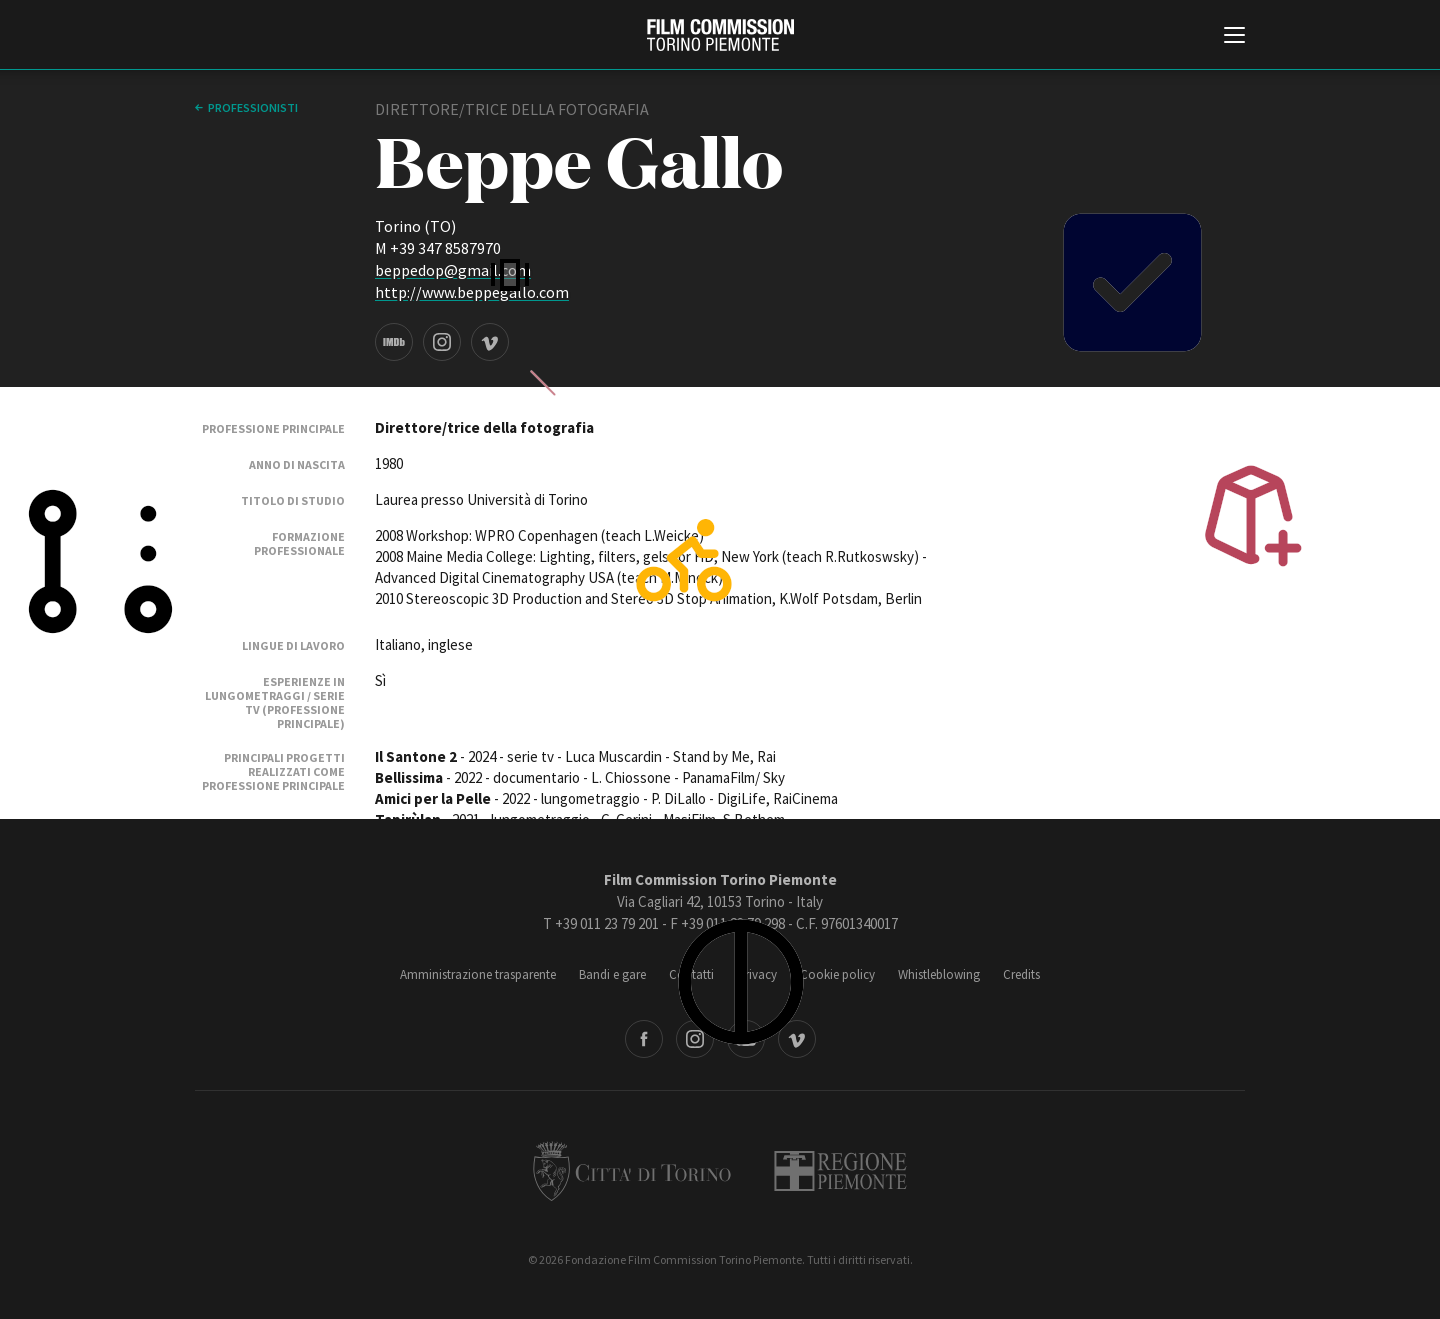  What do you see at coordinates (1132, 282) in the screenshot?
I see `a selected or checked item` at bounding box center [1132, 282].